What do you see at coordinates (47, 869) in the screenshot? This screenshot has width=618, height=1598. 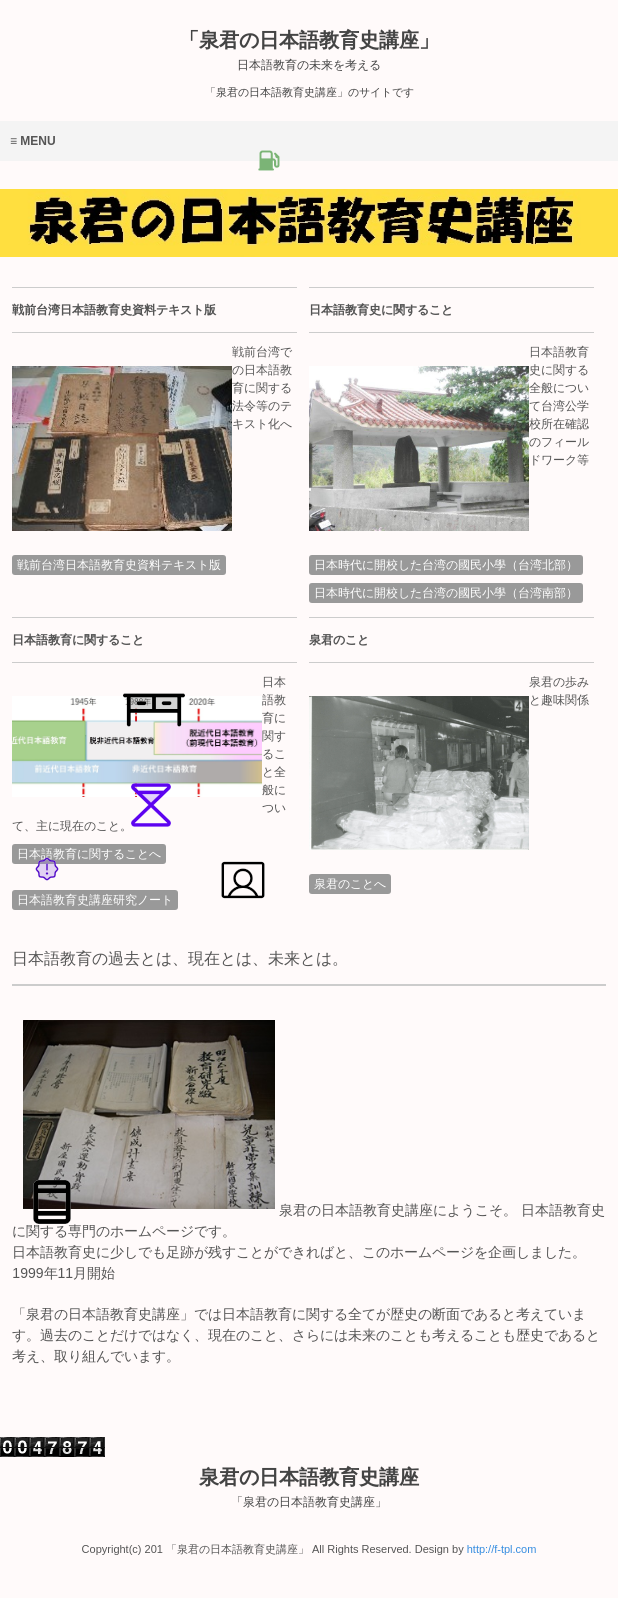 I see `indicates a warning or important notice` at bounding box center [47, 869].